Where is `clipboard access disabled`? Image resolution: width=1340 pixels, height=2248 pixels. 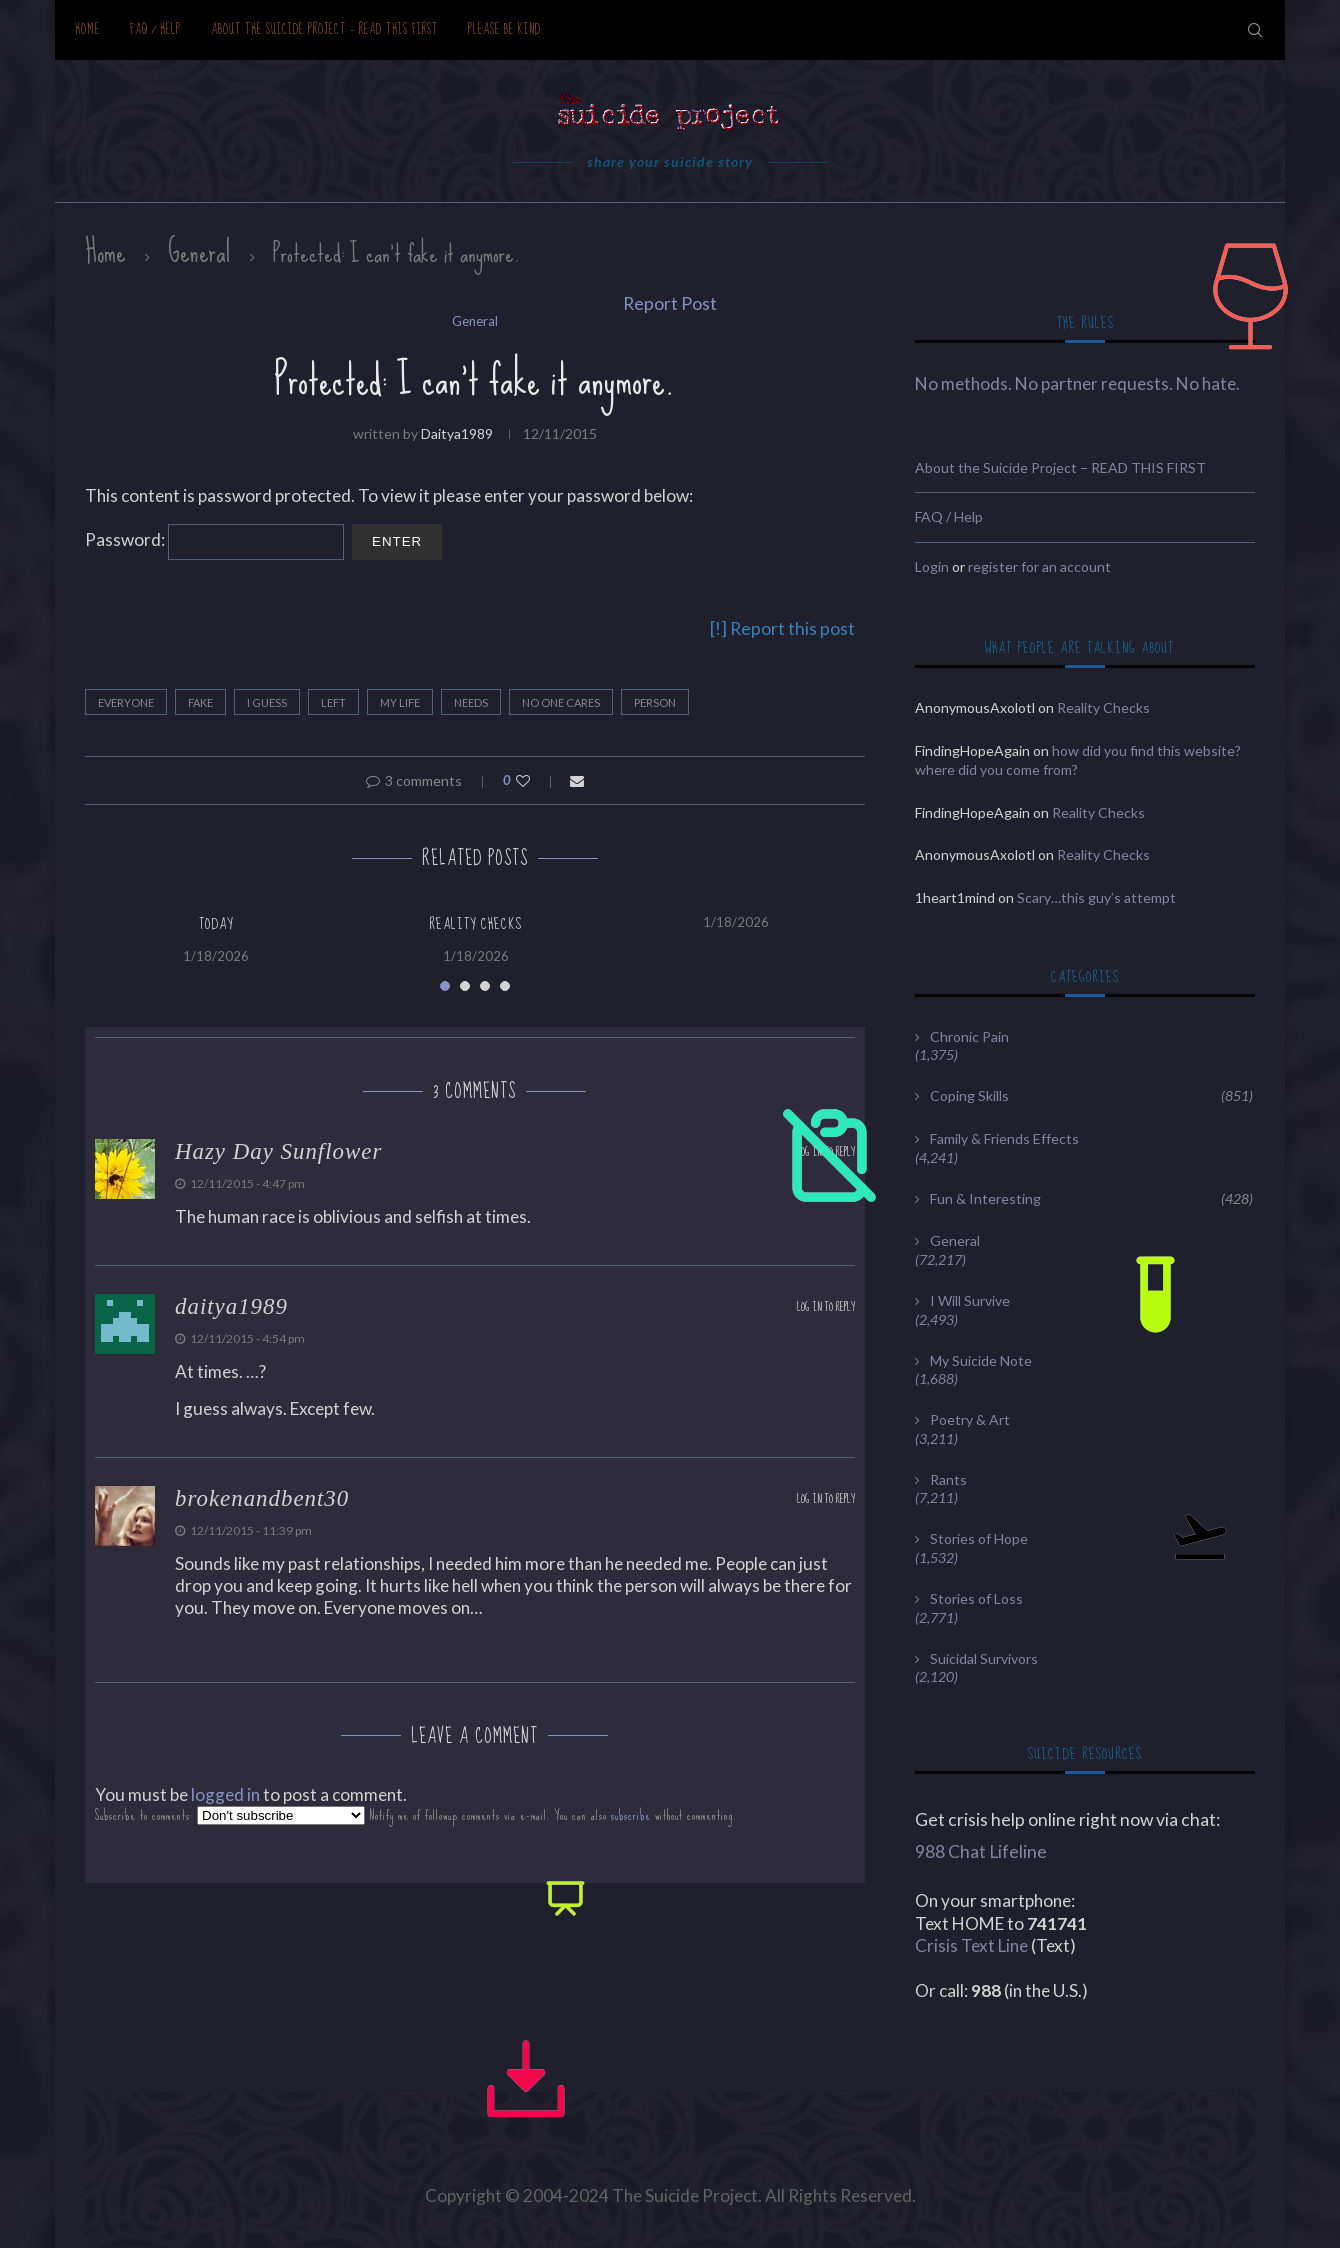 clipboard access disabled is located at coordinates (829, 1155).